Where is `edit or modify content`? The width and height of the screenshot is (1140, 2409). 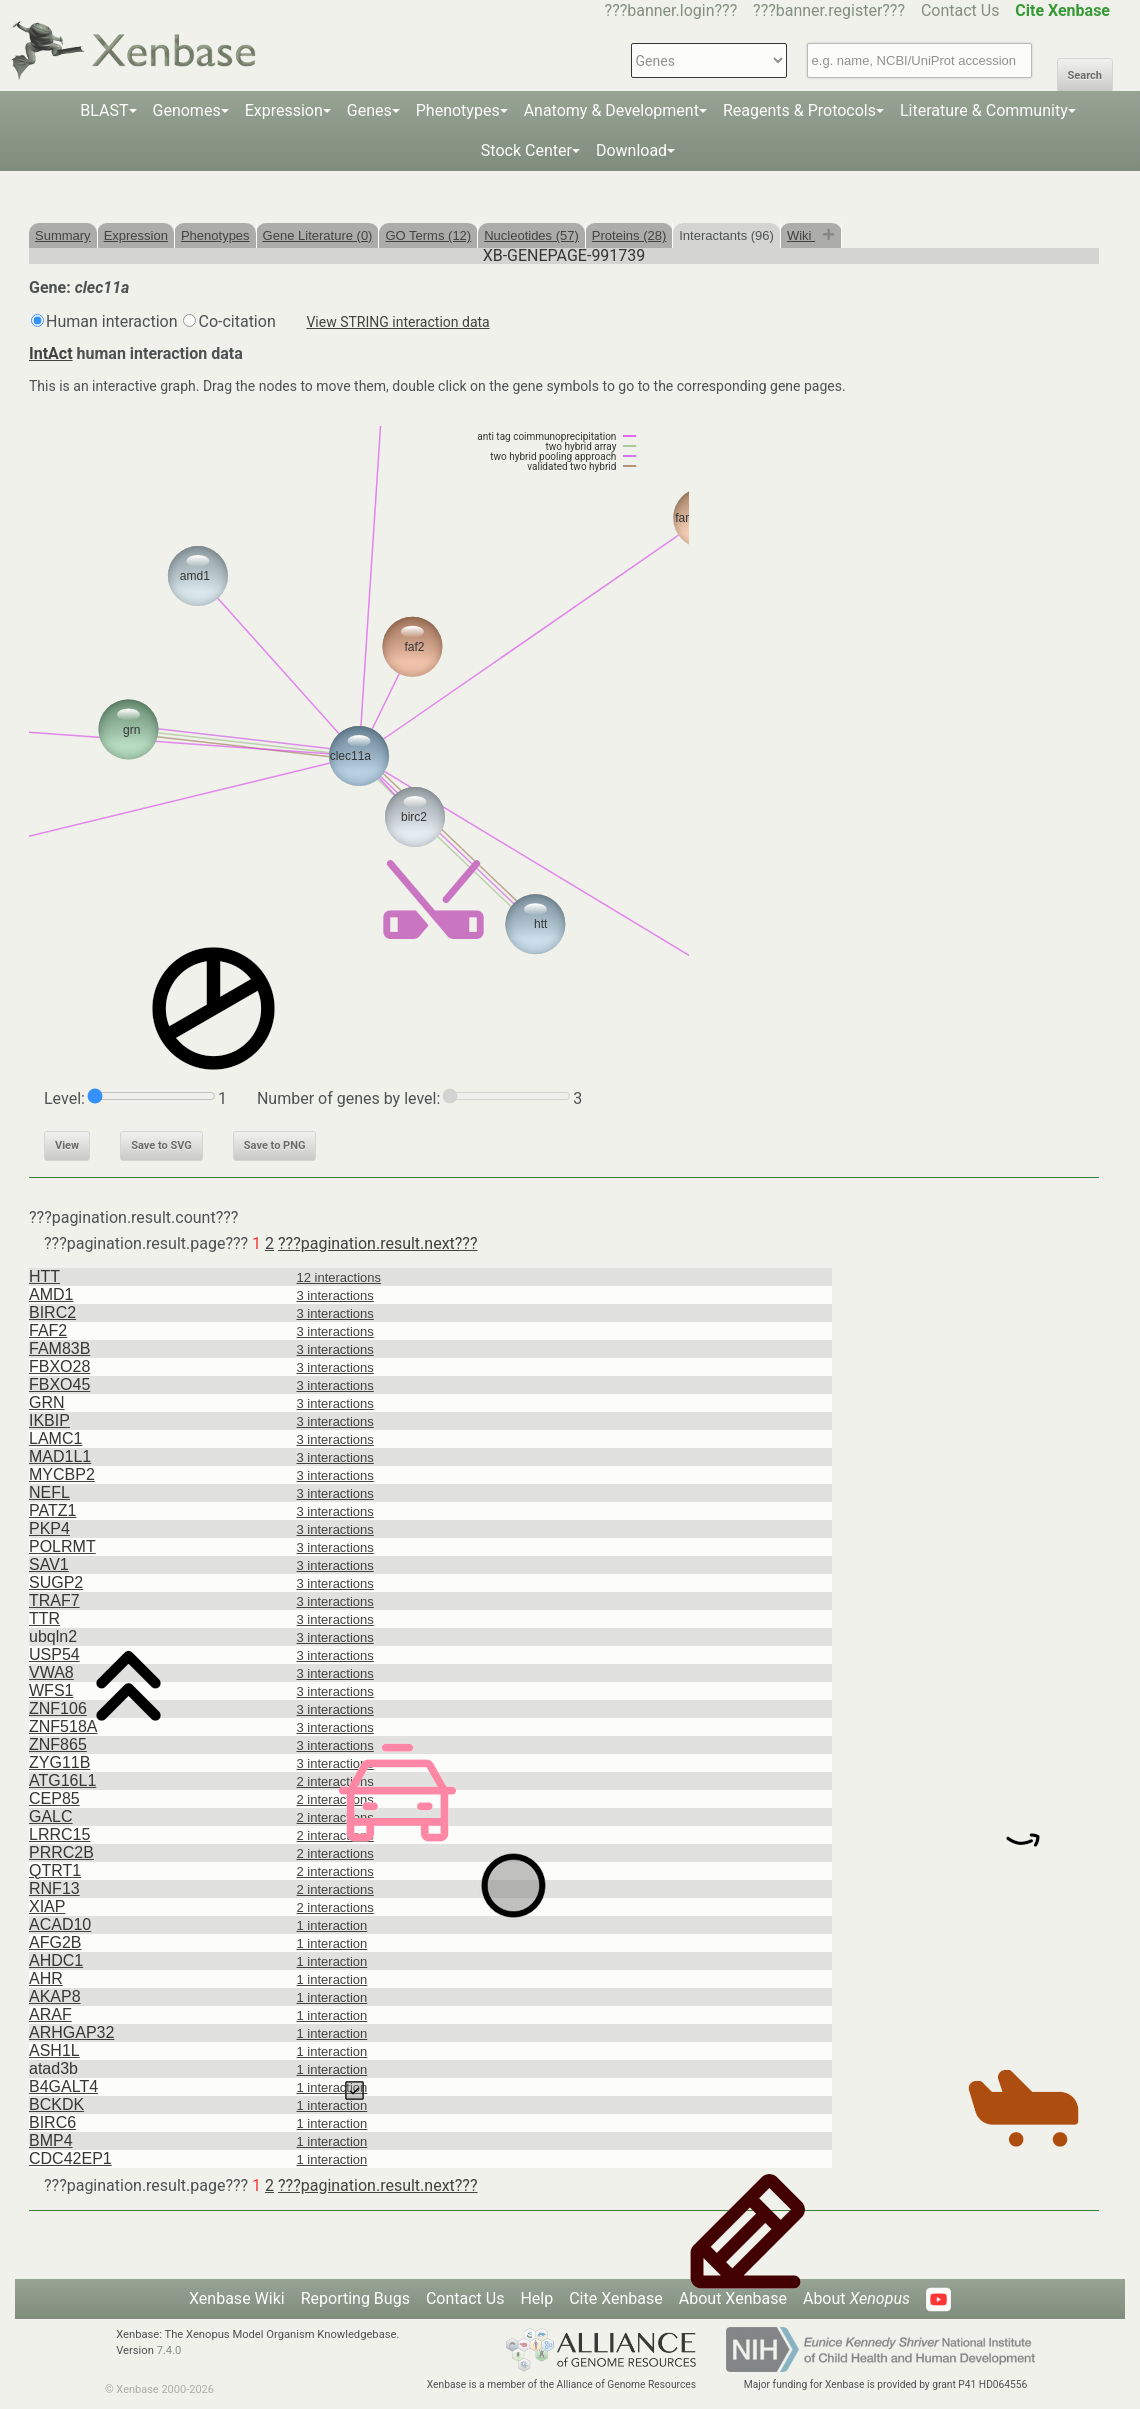
edit or modify content is located at coordinates (745, 2233).